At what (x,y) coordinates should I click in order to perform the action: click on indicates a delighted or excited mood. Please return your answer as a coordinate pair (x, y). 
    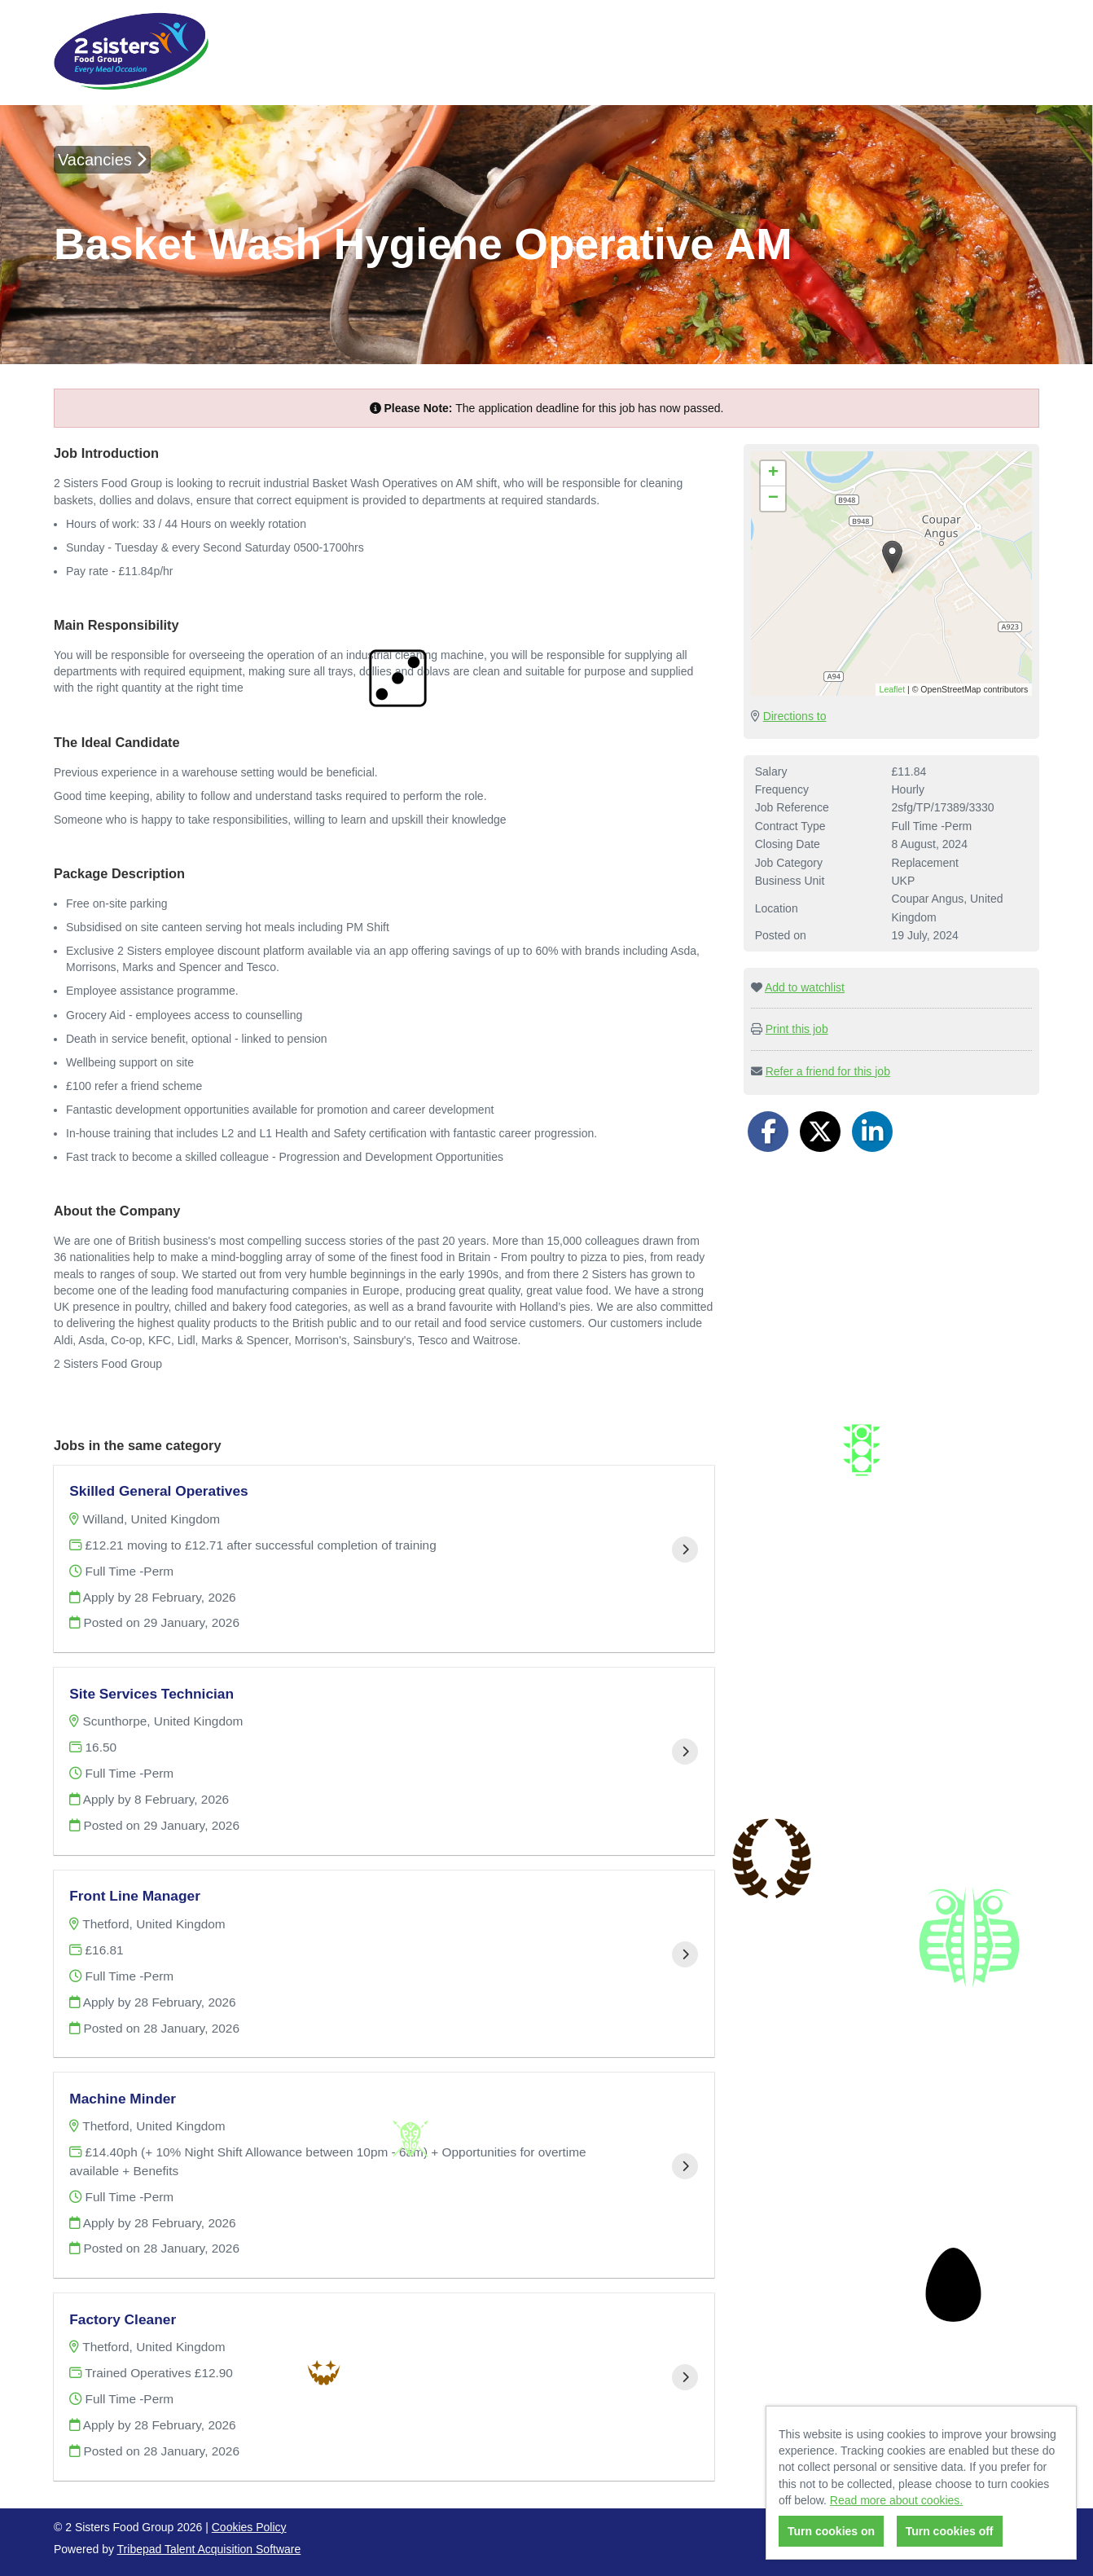
    Looking at the image, I should click on (323, 2372).